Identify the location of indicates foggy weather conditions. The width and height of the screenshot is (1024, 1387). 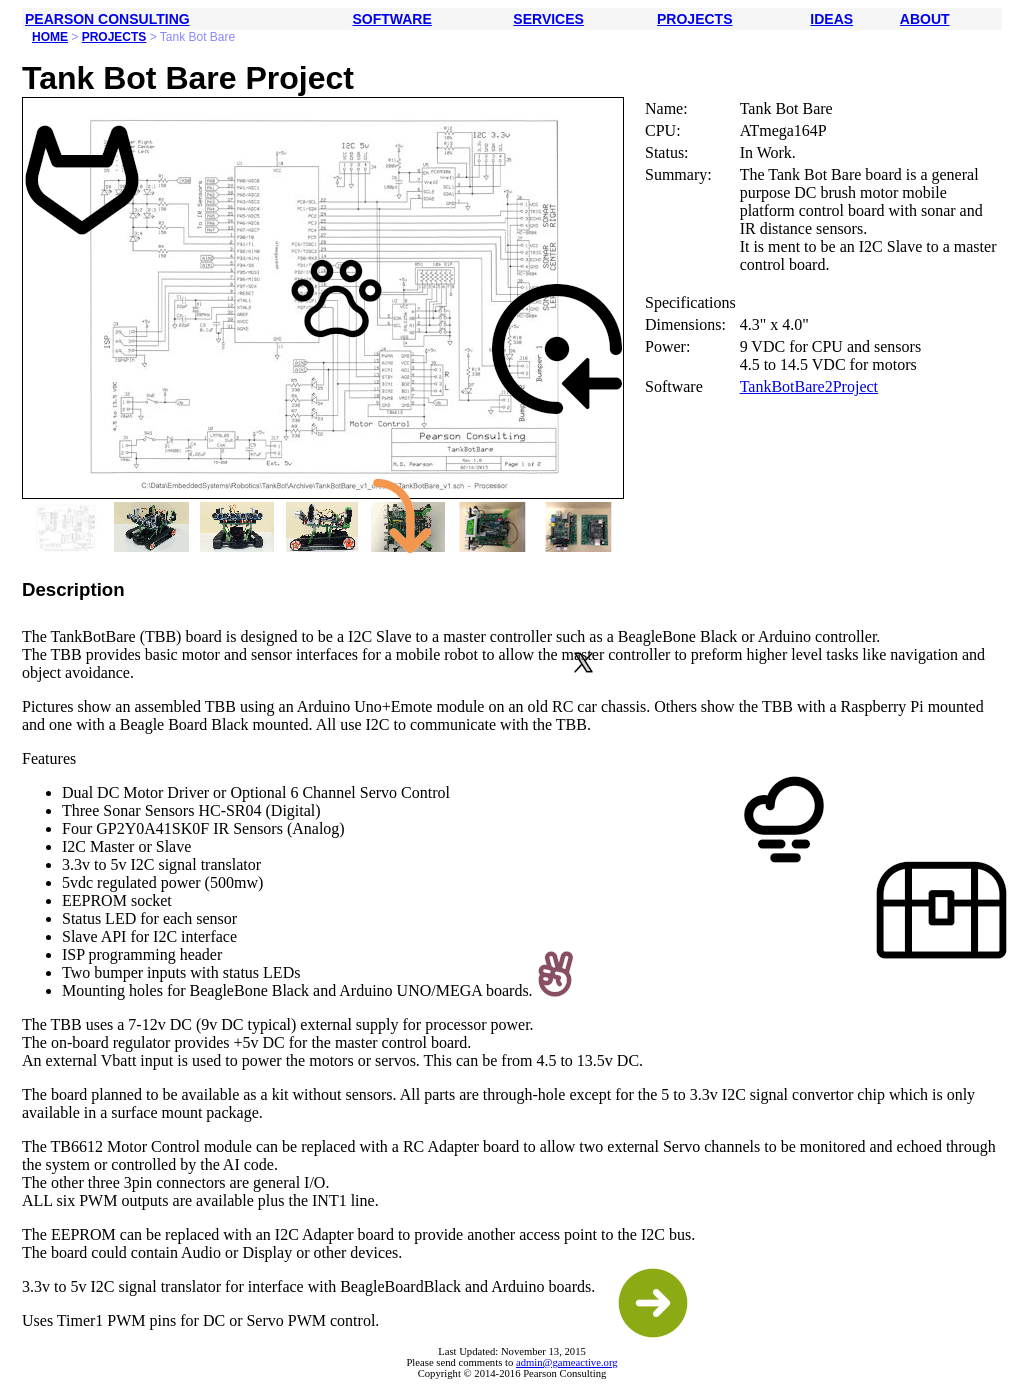
(784, 818).